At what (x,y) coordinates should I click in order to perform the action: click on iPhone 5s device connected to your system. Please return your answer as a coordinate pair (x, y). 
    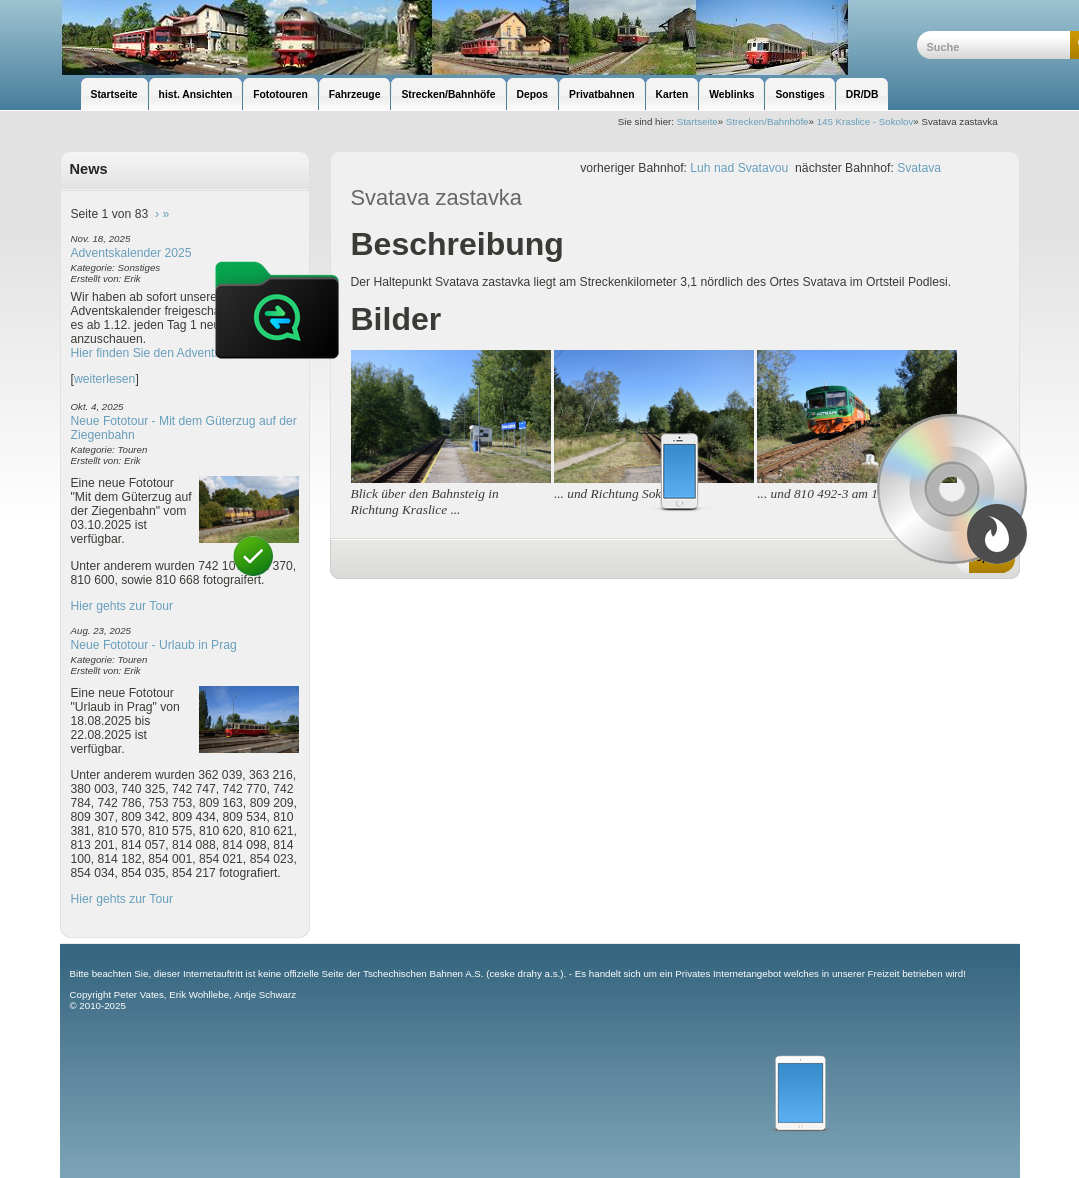
    Looking at the image, I should click on (679, 472).